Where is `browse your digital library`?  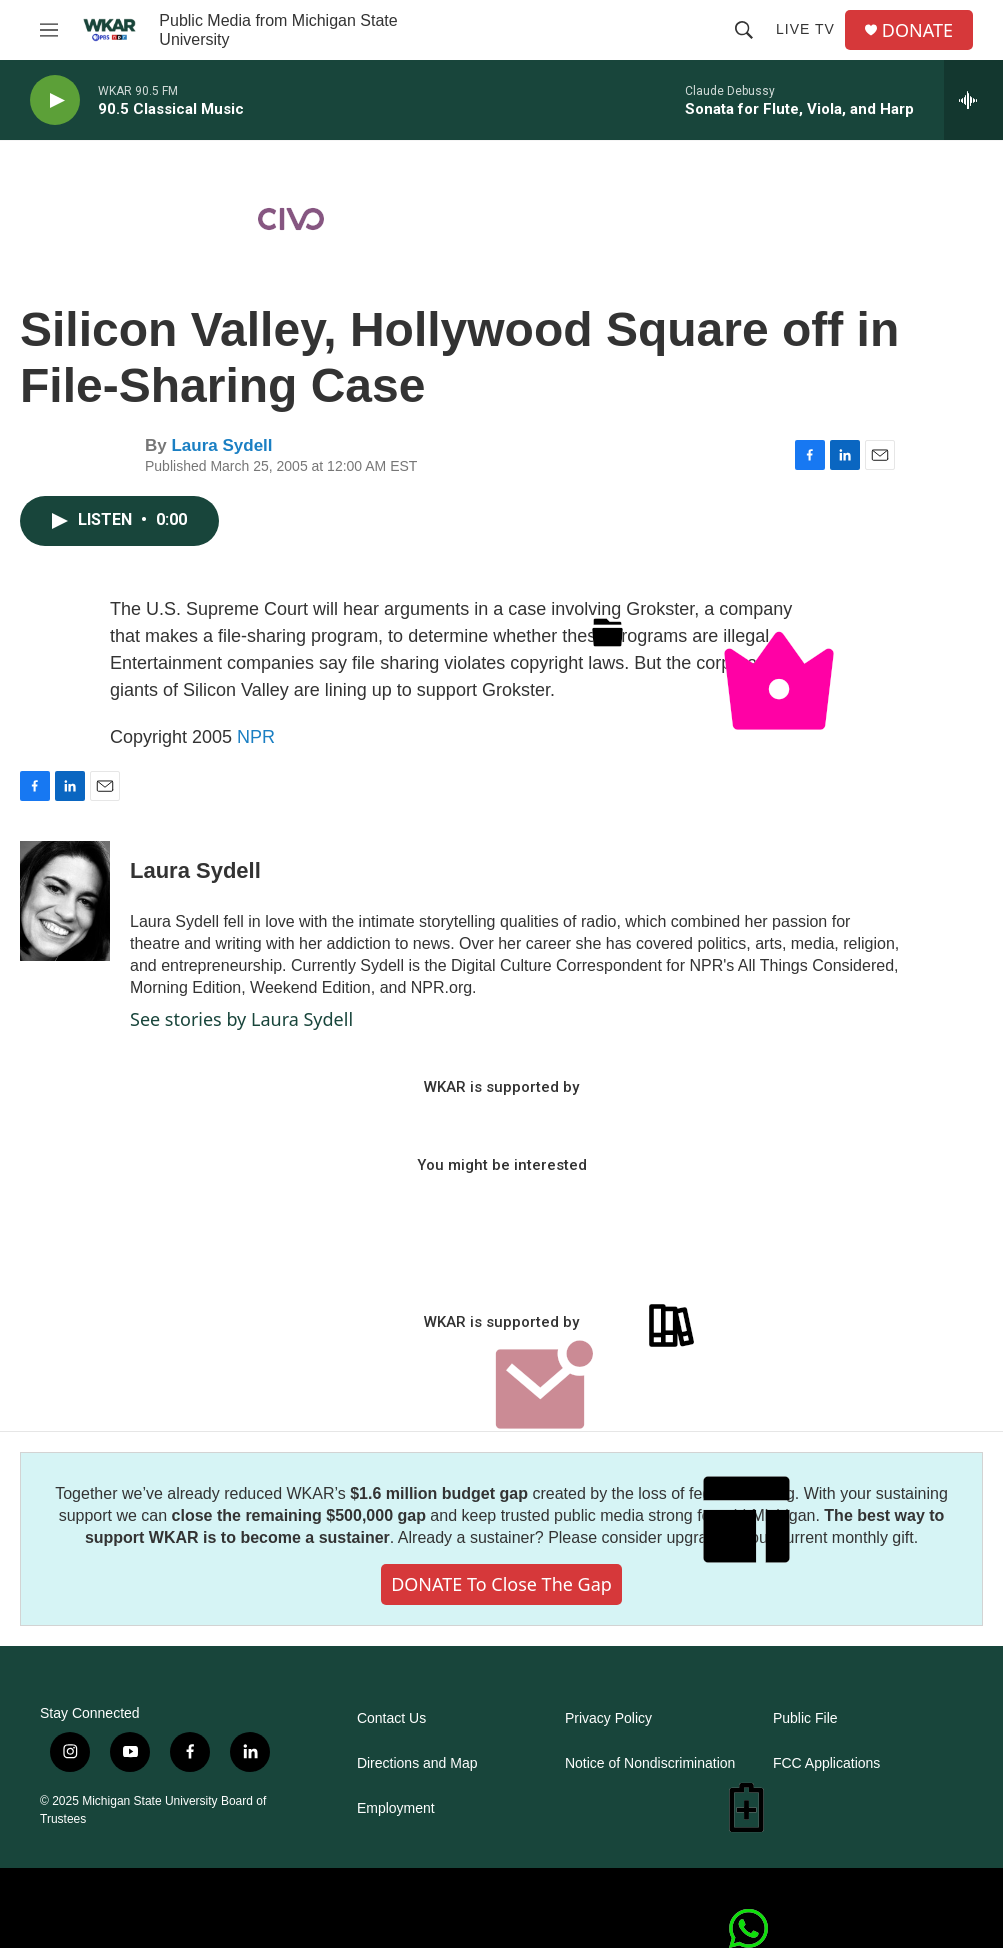 browse your digital library is located at coordinates (670, 1325).